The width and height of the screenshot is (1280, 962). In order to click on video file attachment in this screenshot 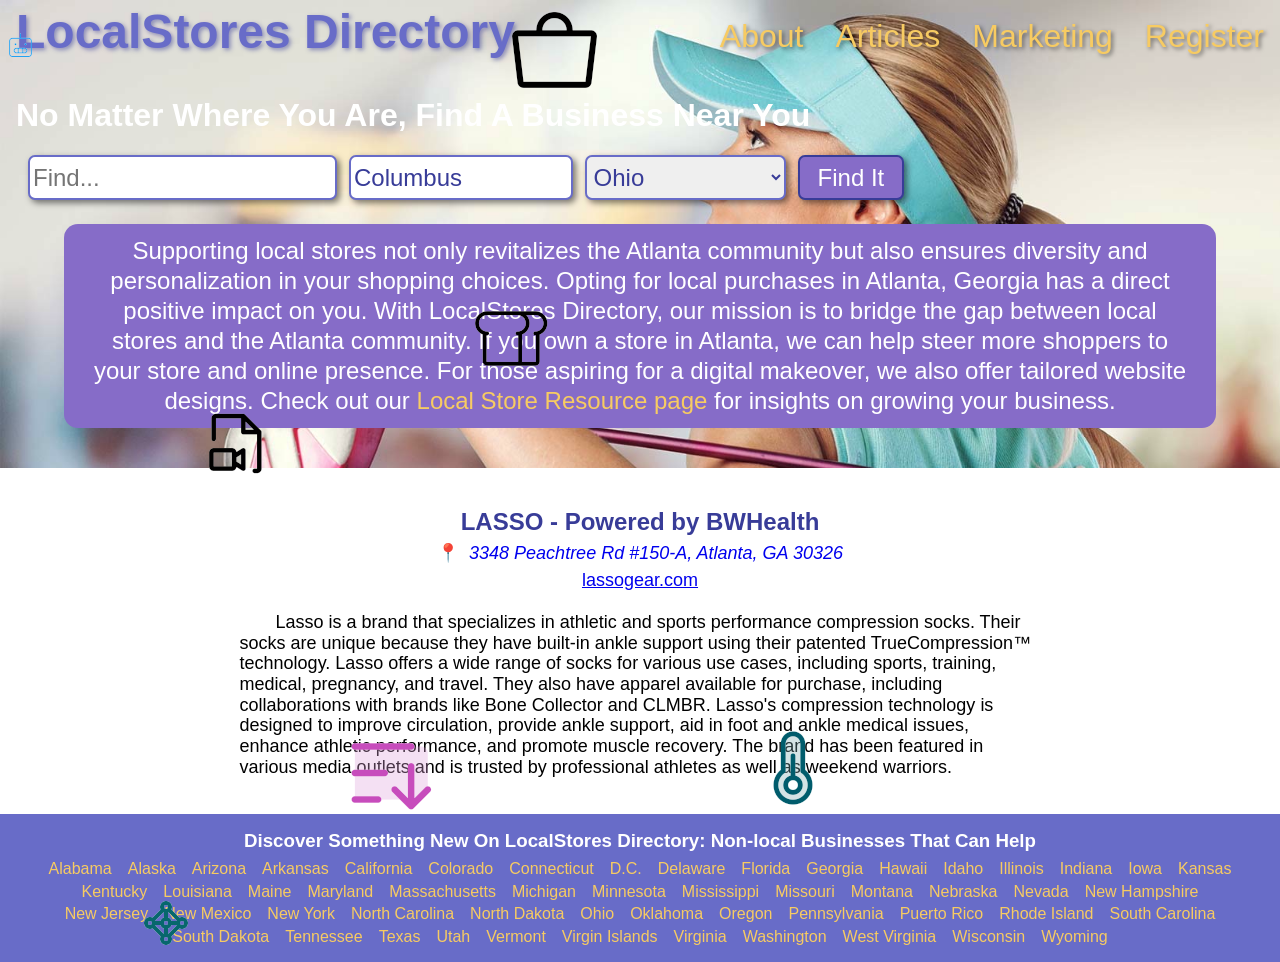, I will do `click(236, 443)`.